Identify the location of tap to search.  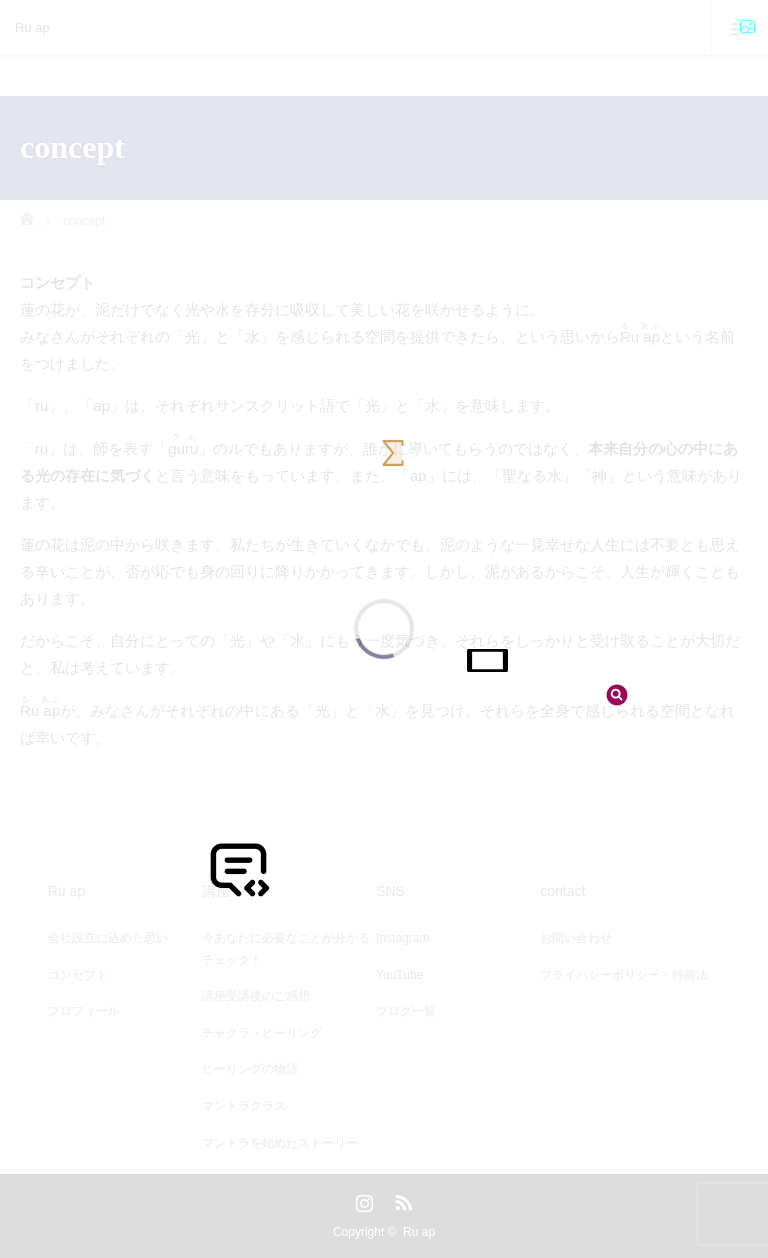
(617, 695).